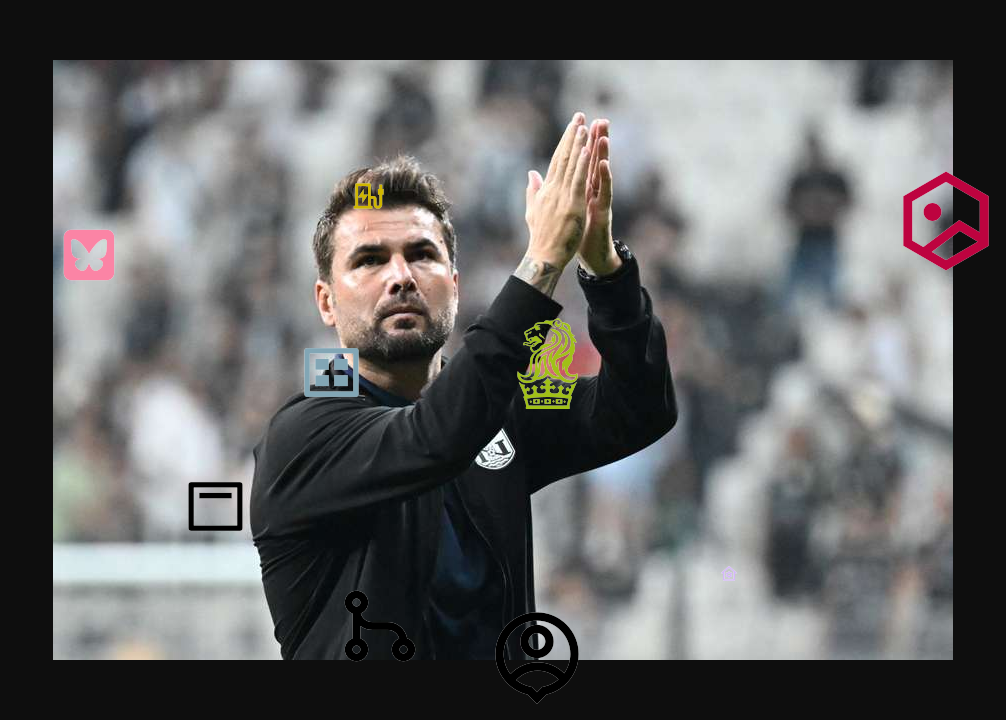  What do you see at coordinates (89, 255) in the screenshot?
I see `open Bluesky social media app` at bounding box center [89, 255].